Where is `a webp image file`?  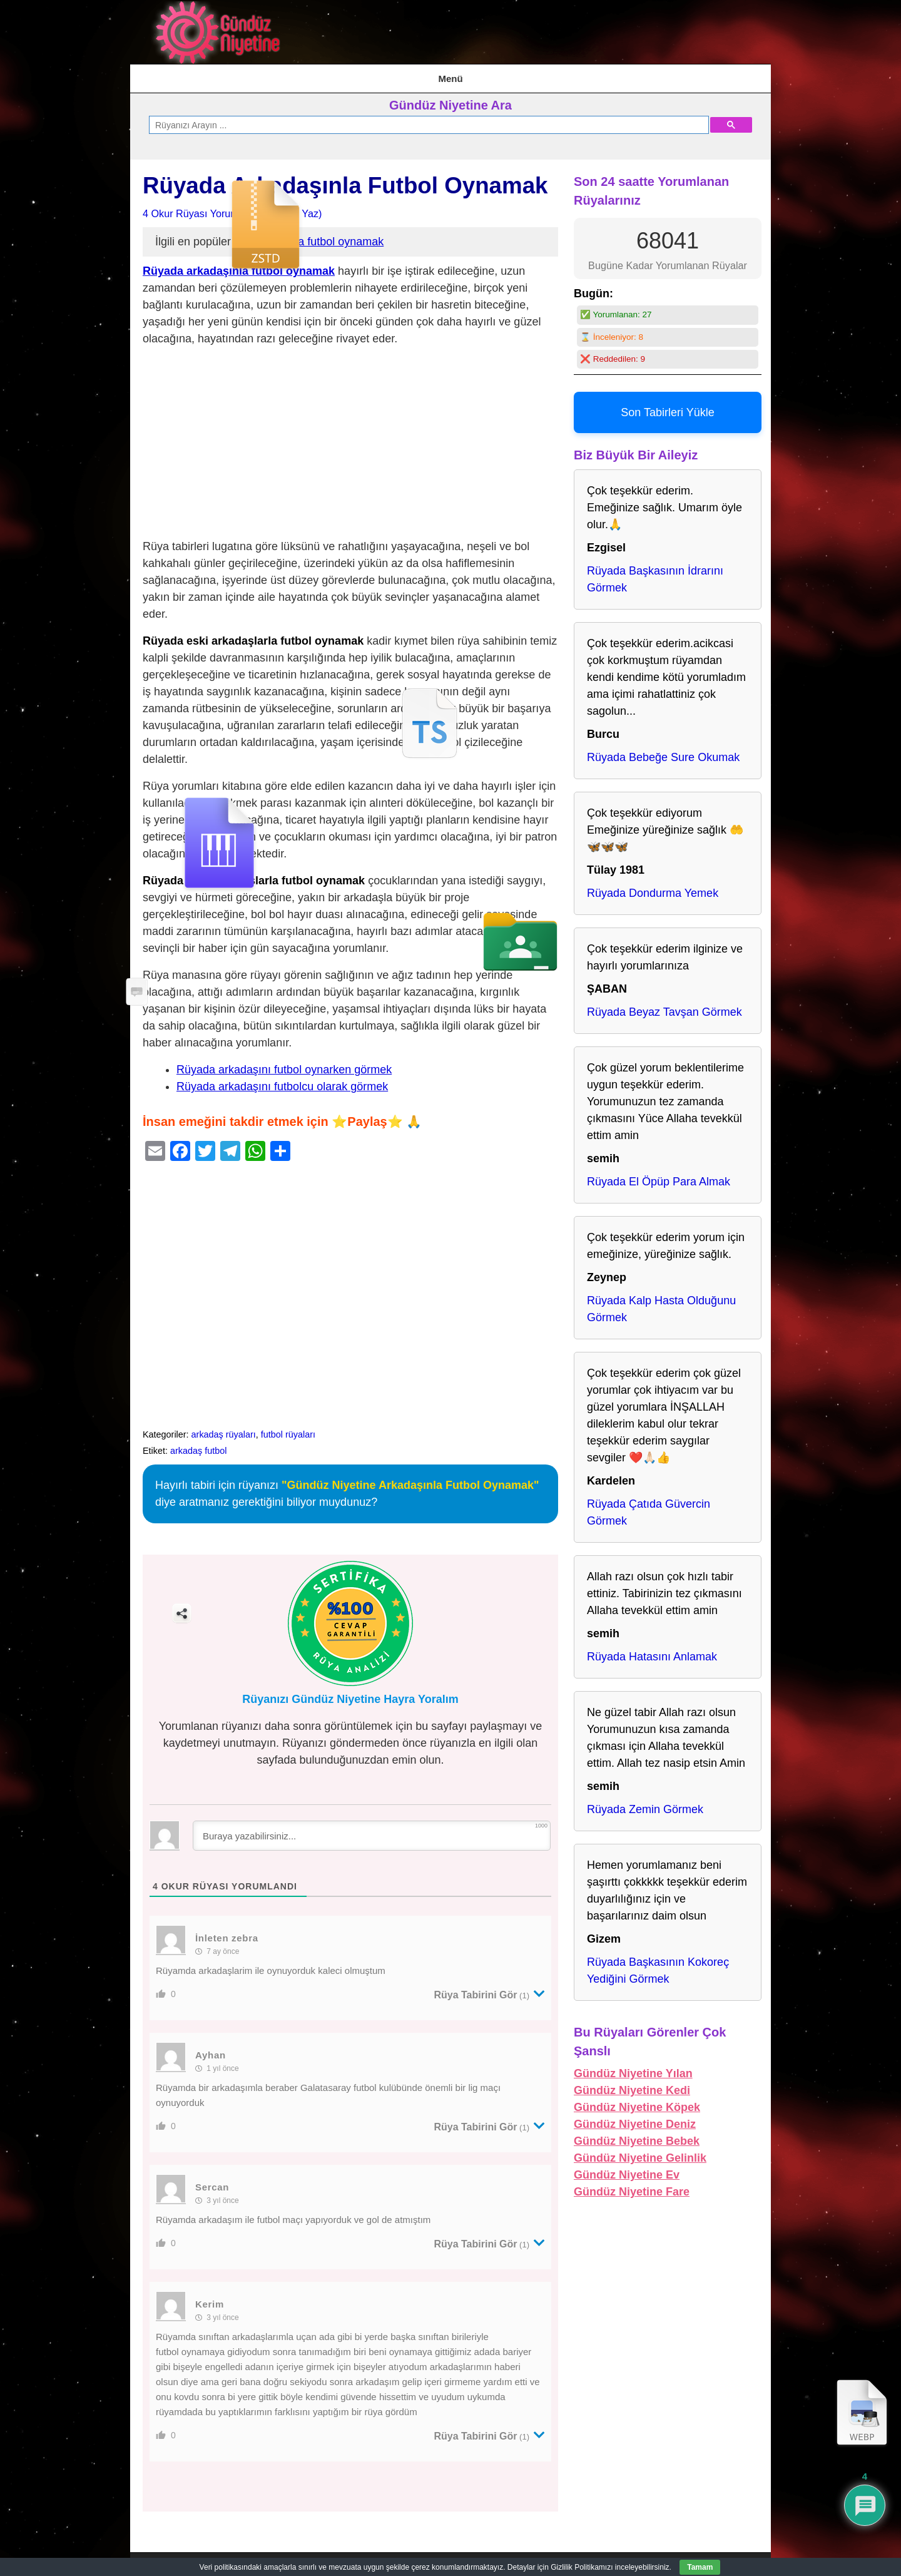 a webp image file is located at coordinates (862, 2413).